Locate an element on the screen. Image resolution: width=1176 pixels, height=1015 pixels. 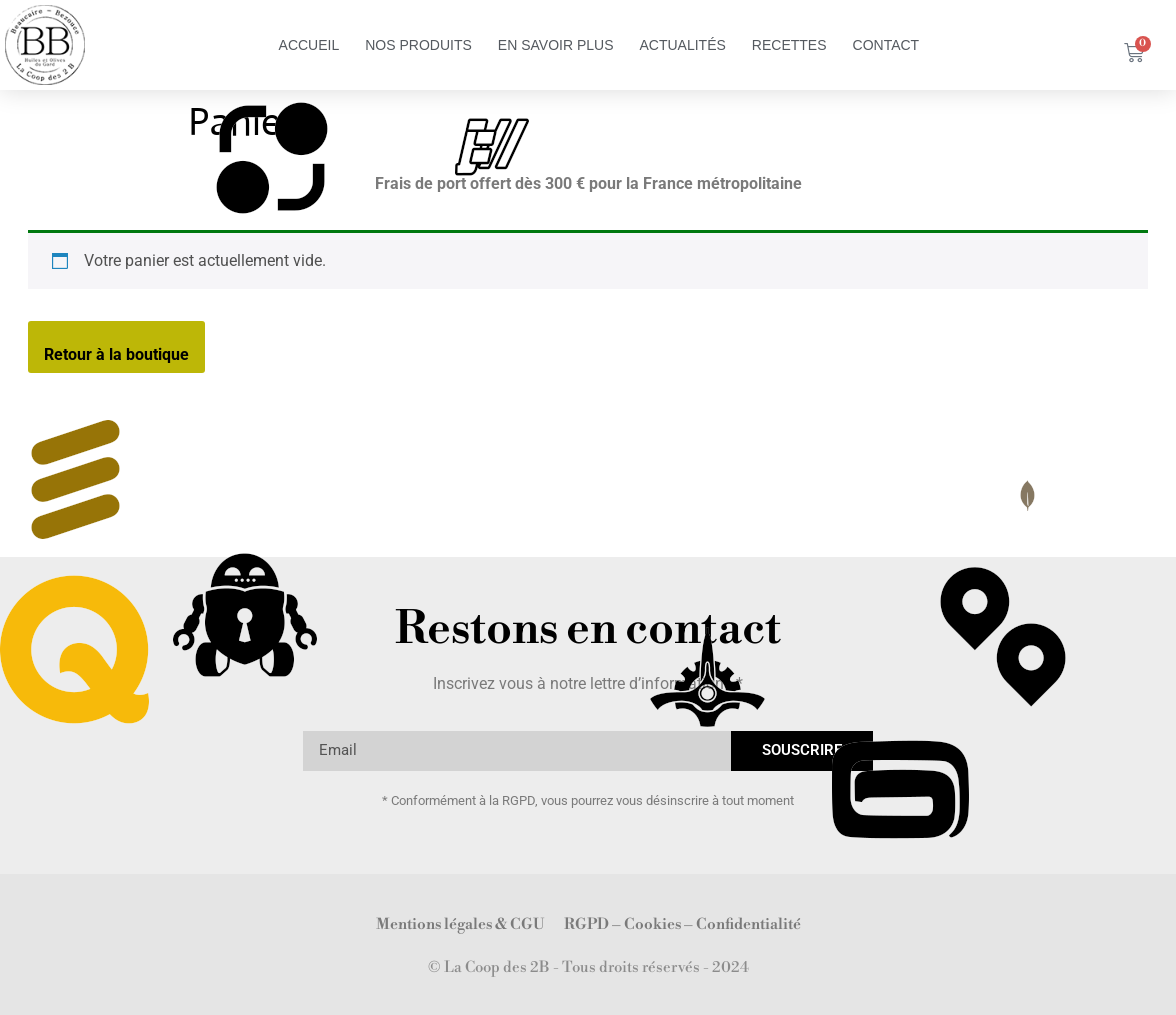
open cryptomator encryption app is located at coordinates (245, 615).